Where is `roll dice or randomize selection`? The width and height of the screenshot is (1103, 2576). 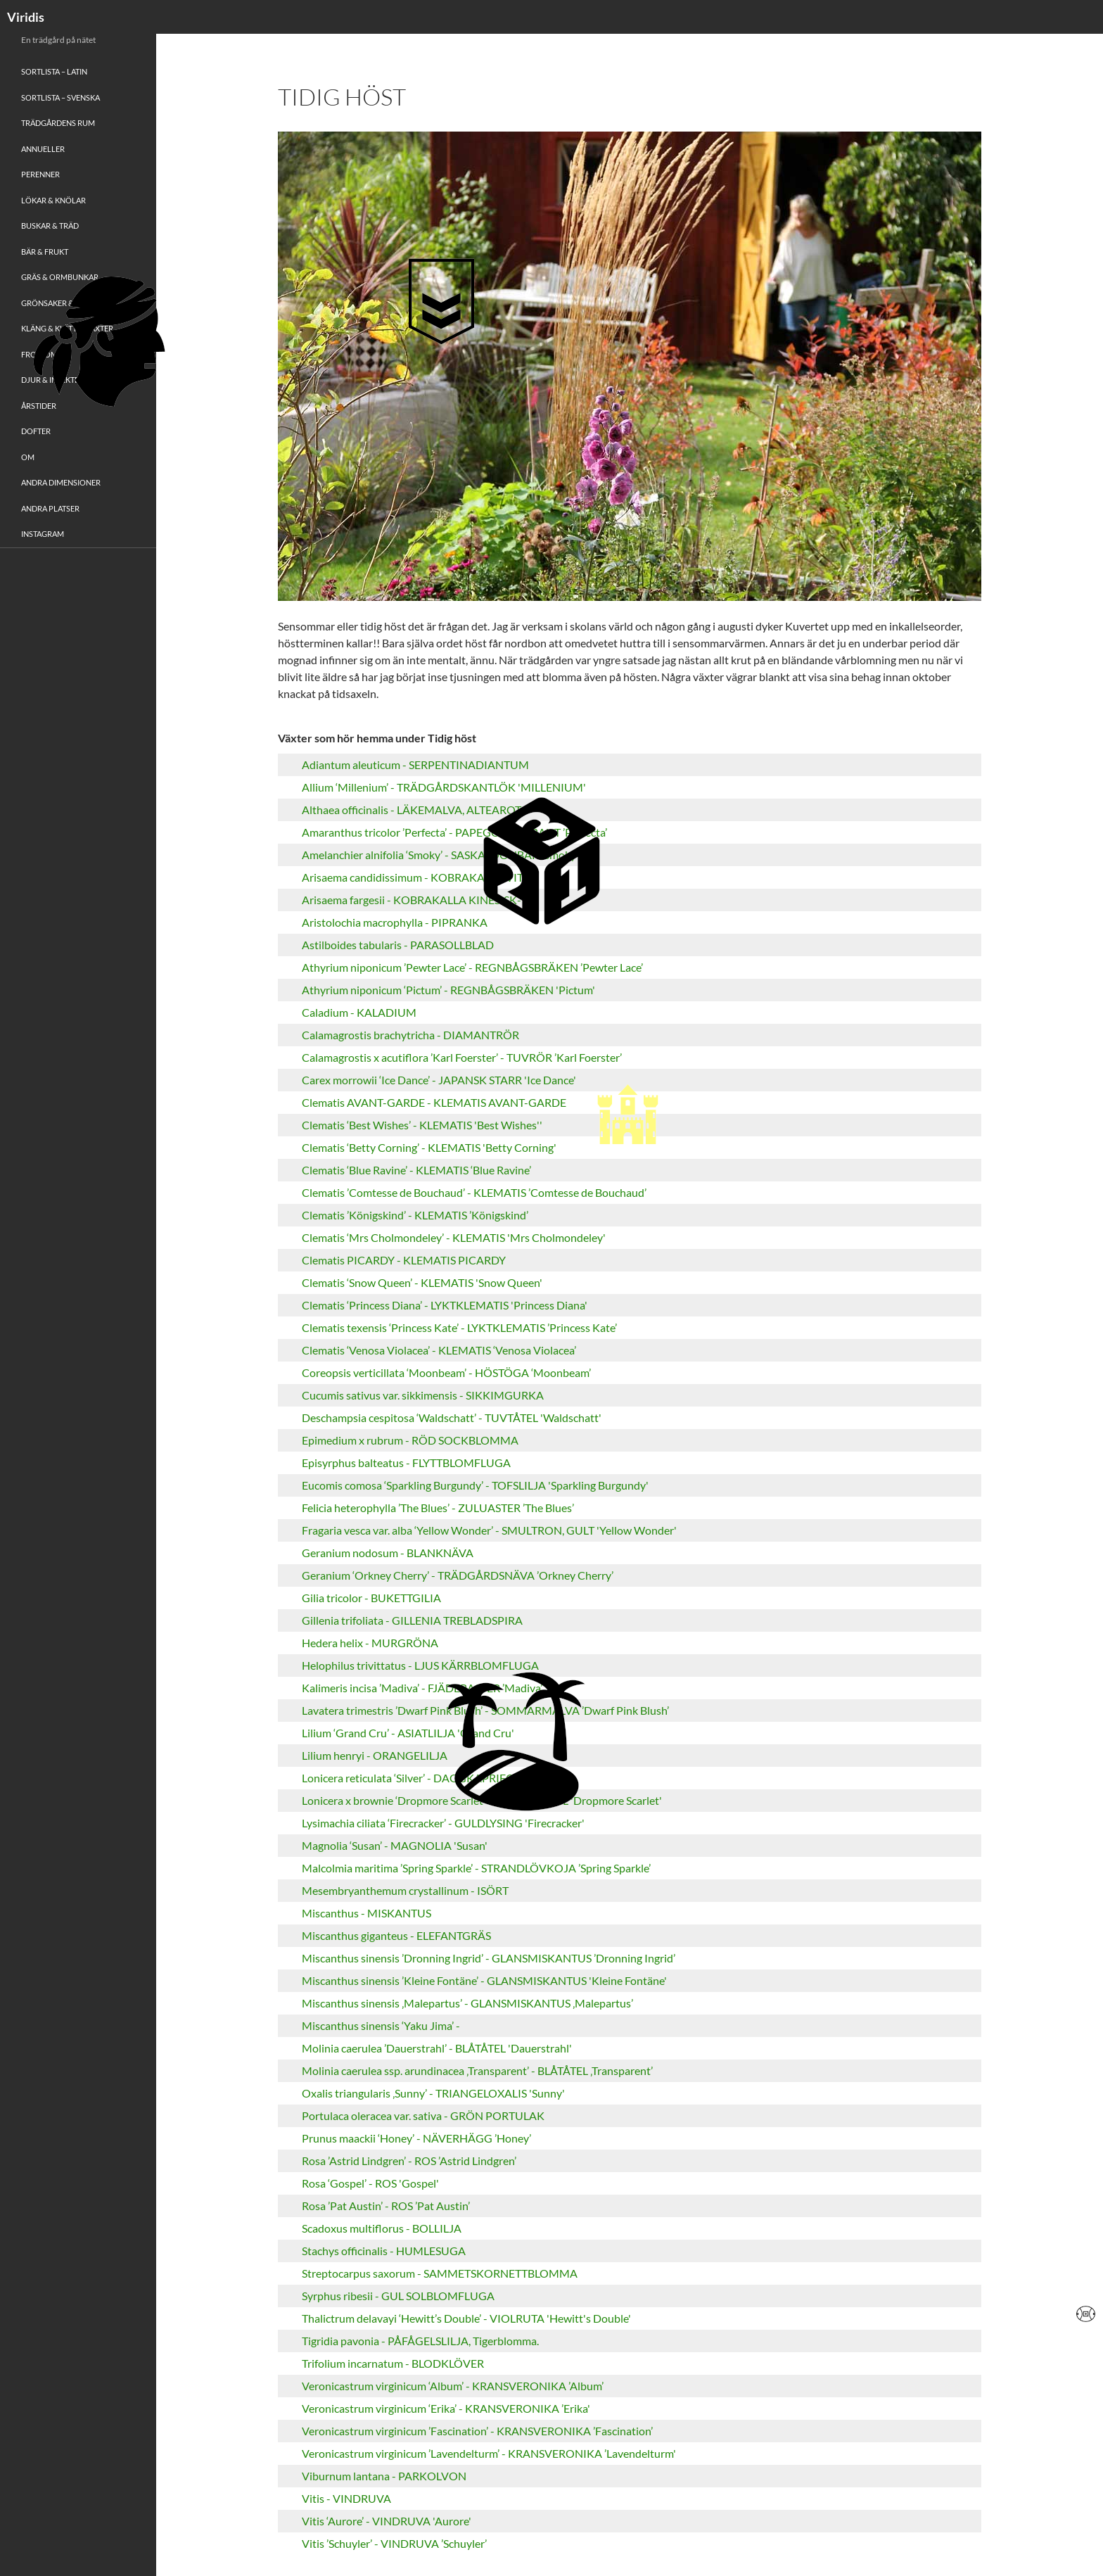 roll dice or randomize selection is located at coordinates (542, 862).